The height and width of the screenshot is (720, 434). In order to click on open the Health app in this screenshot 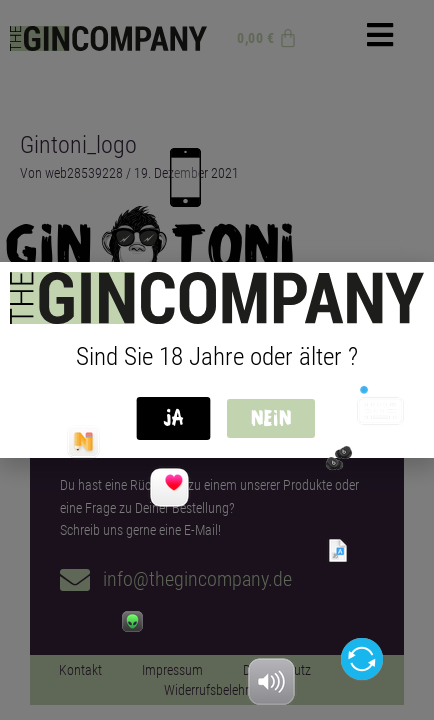, I will do `click(169, 487)`.